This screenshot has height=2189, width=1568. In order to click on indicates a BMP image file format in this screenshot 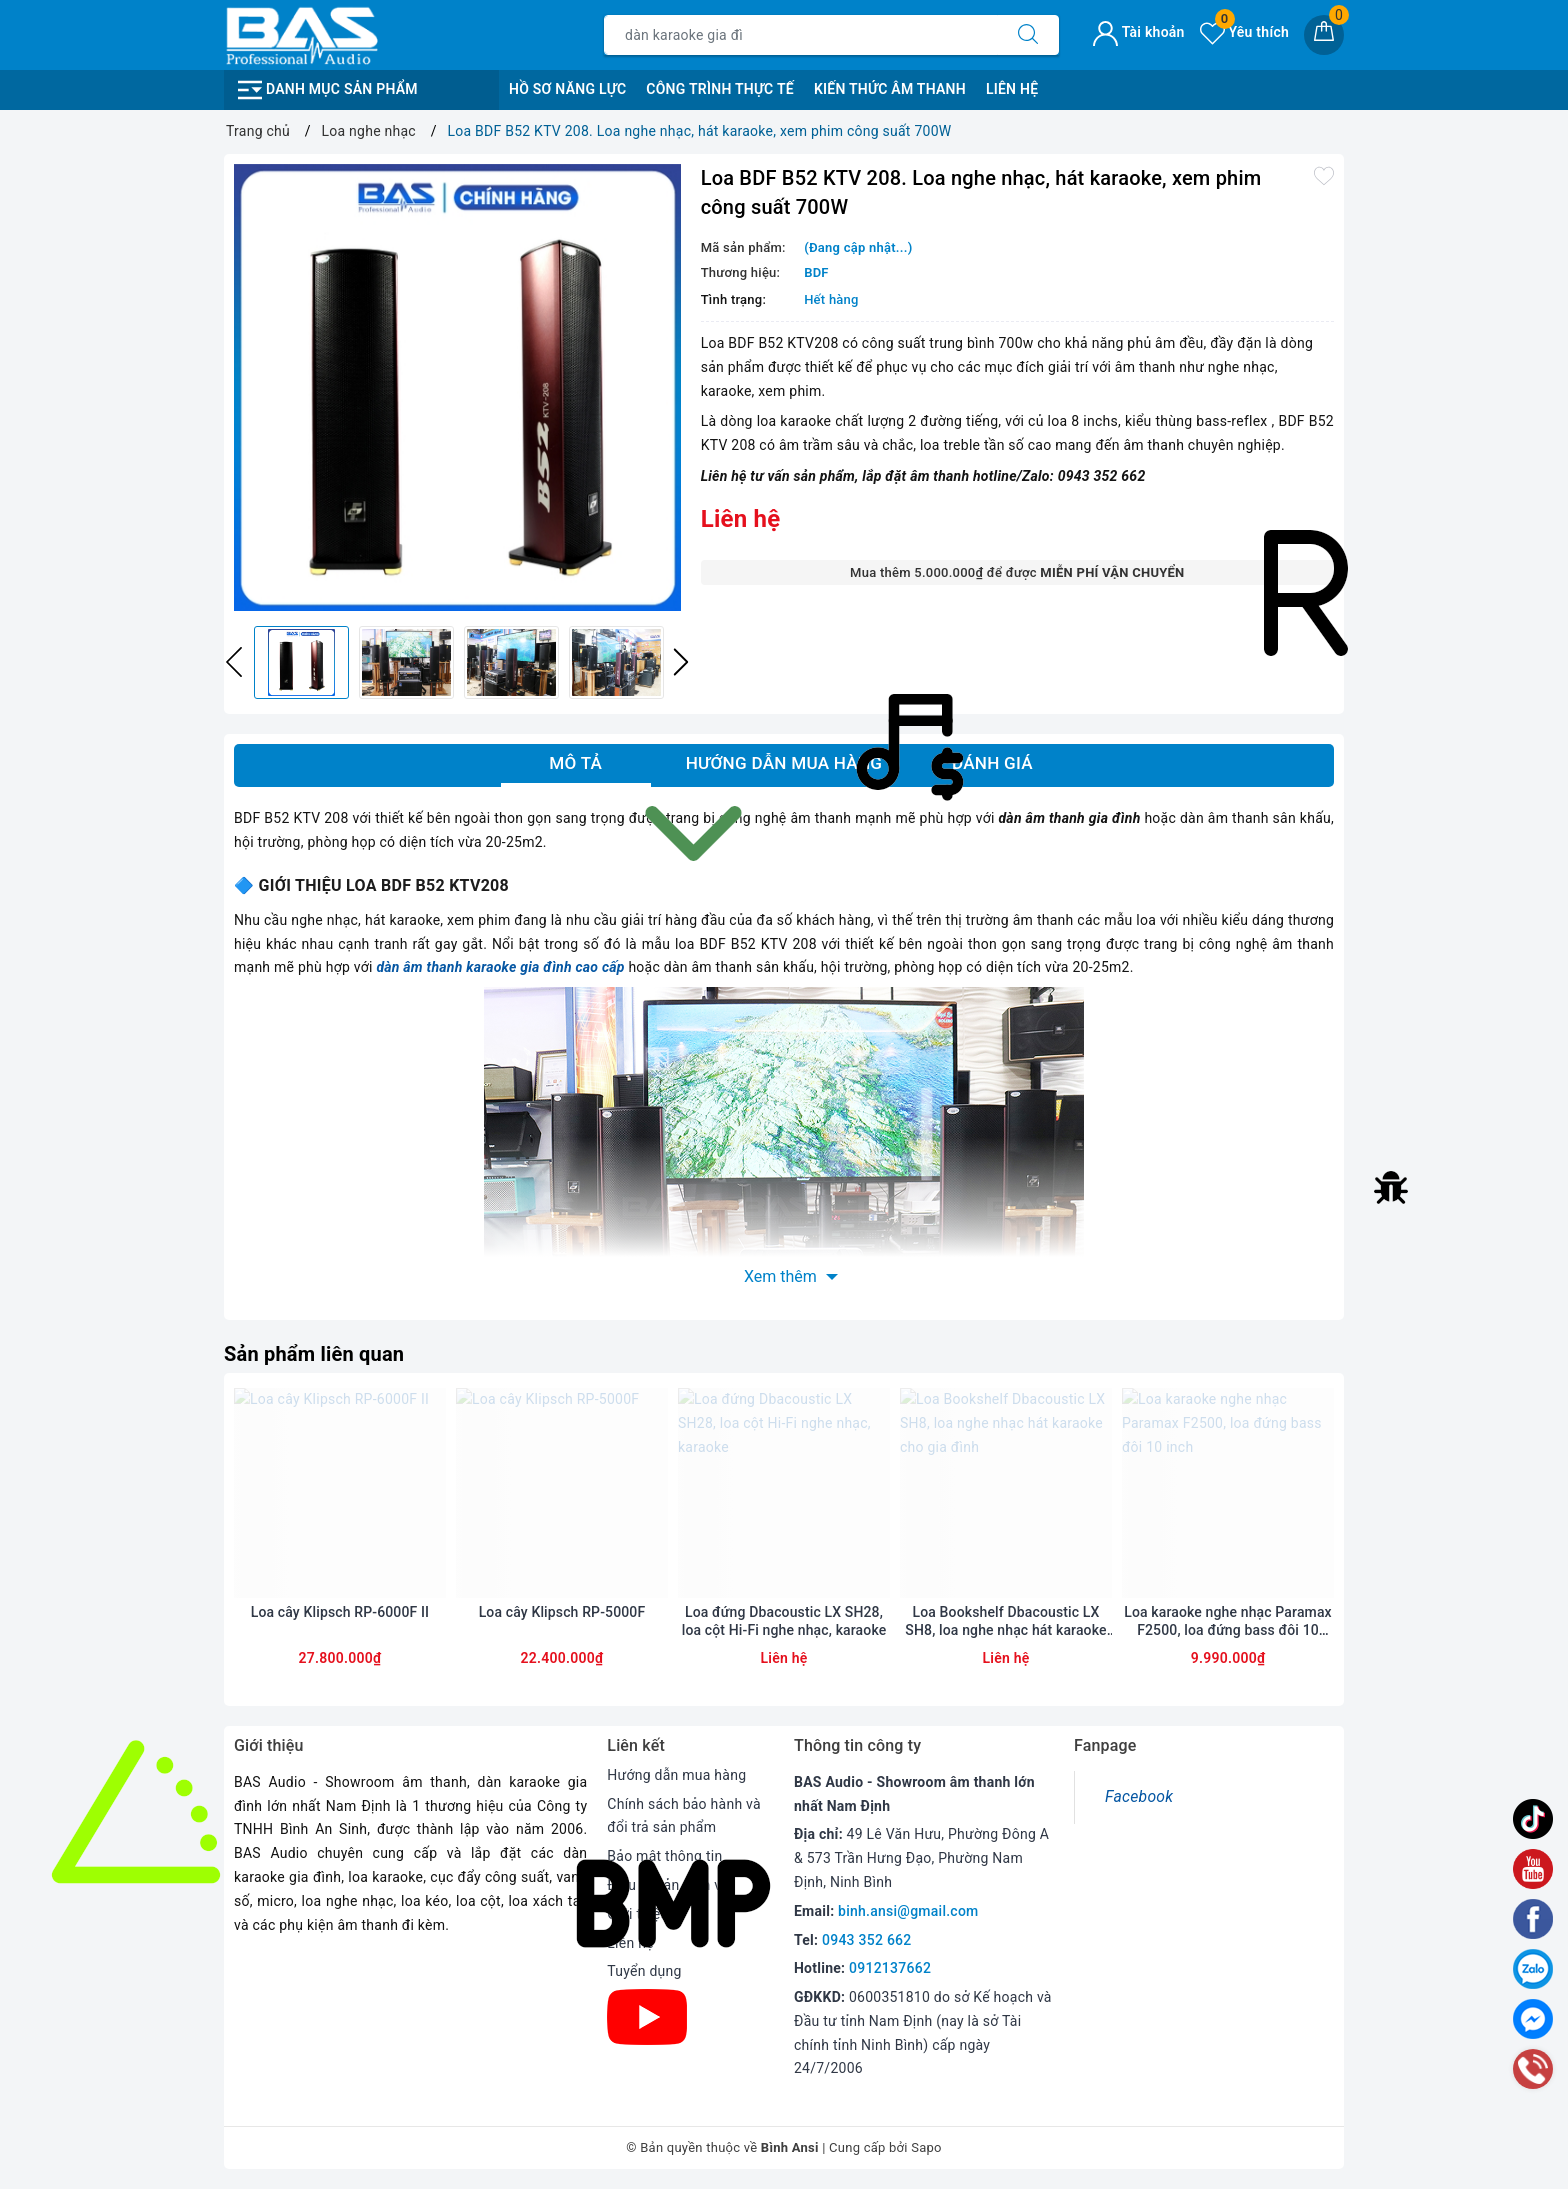, I will do `click(673, 1903)`.